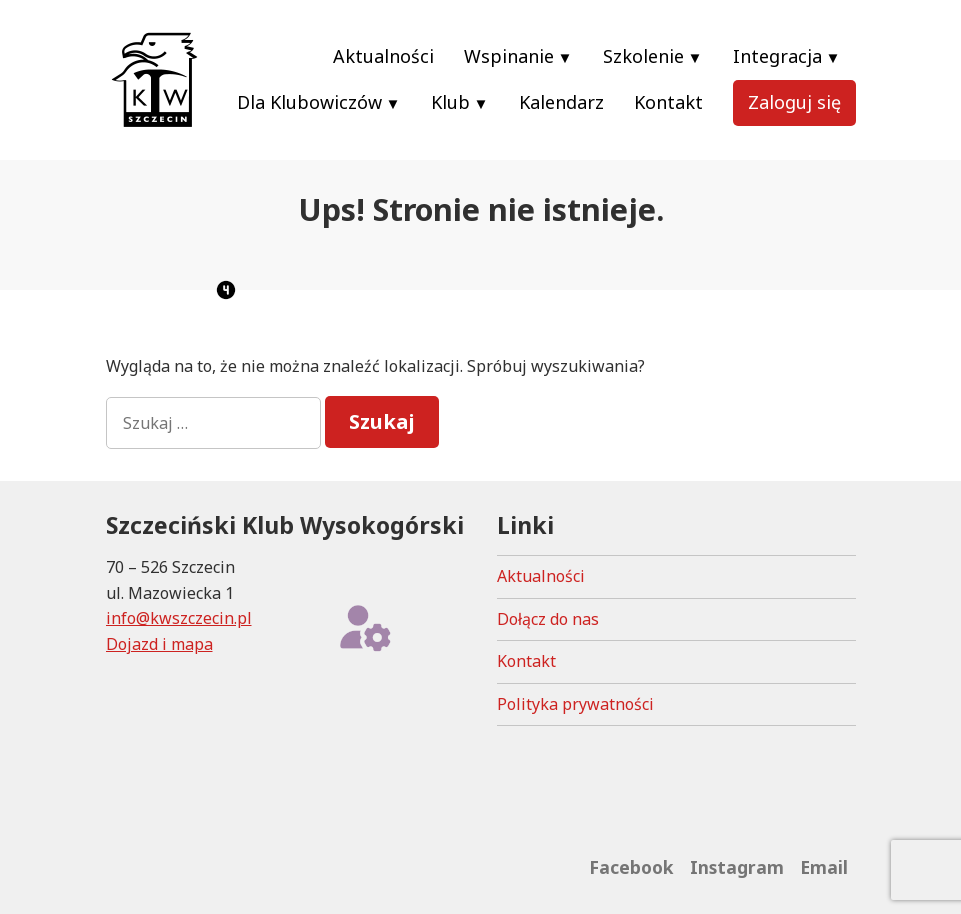 The image size is (961, 914). Describe the element at coordinates (226, 290) in the screenshot. I see `indicates step 4 in a multi-step process` at that location.